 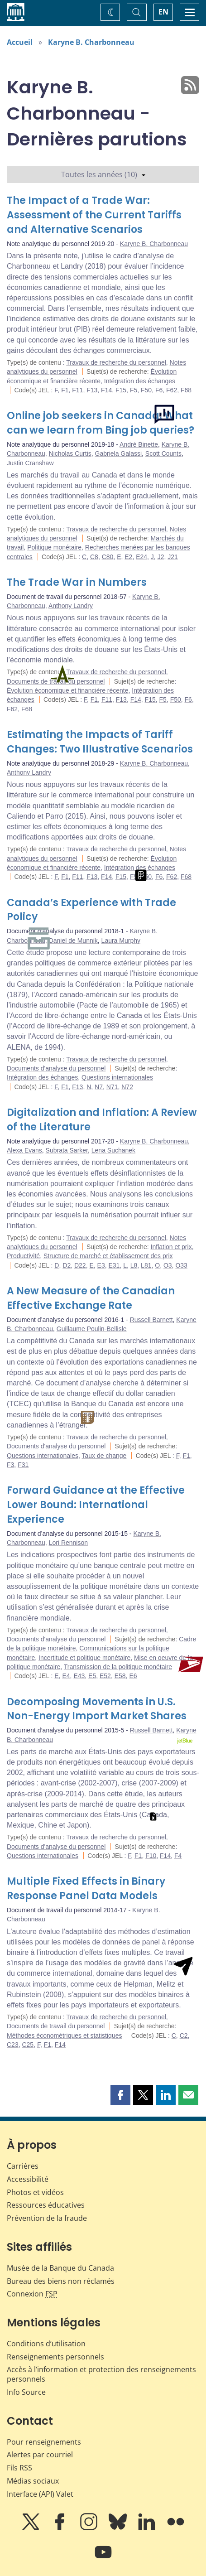 I want to click on united states postal service logo, so click(x=191, y=1664).